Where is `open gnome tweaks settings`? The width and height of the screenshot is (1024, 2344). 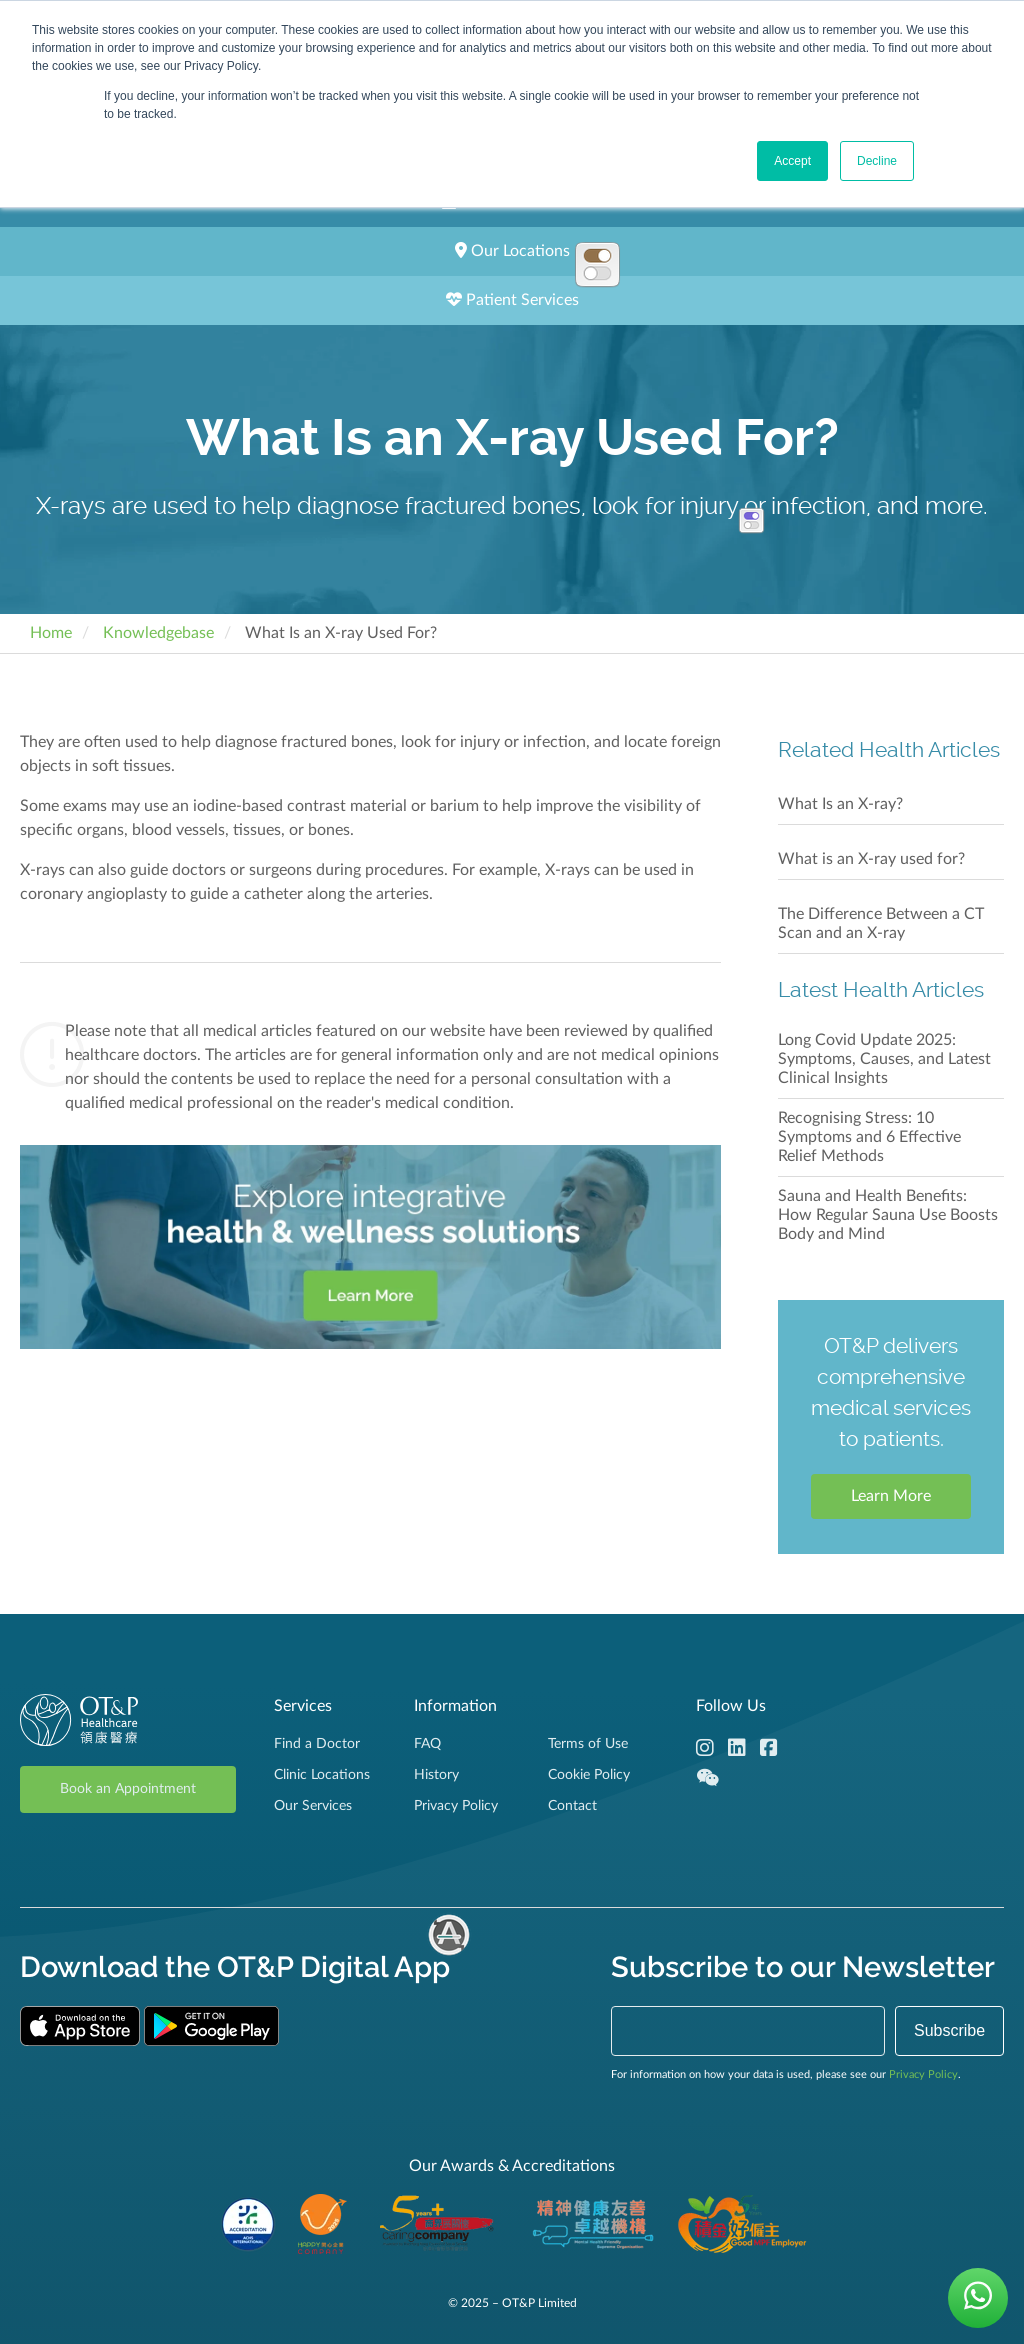 open gnome tweaks settings is located at coordinates (751, 520).